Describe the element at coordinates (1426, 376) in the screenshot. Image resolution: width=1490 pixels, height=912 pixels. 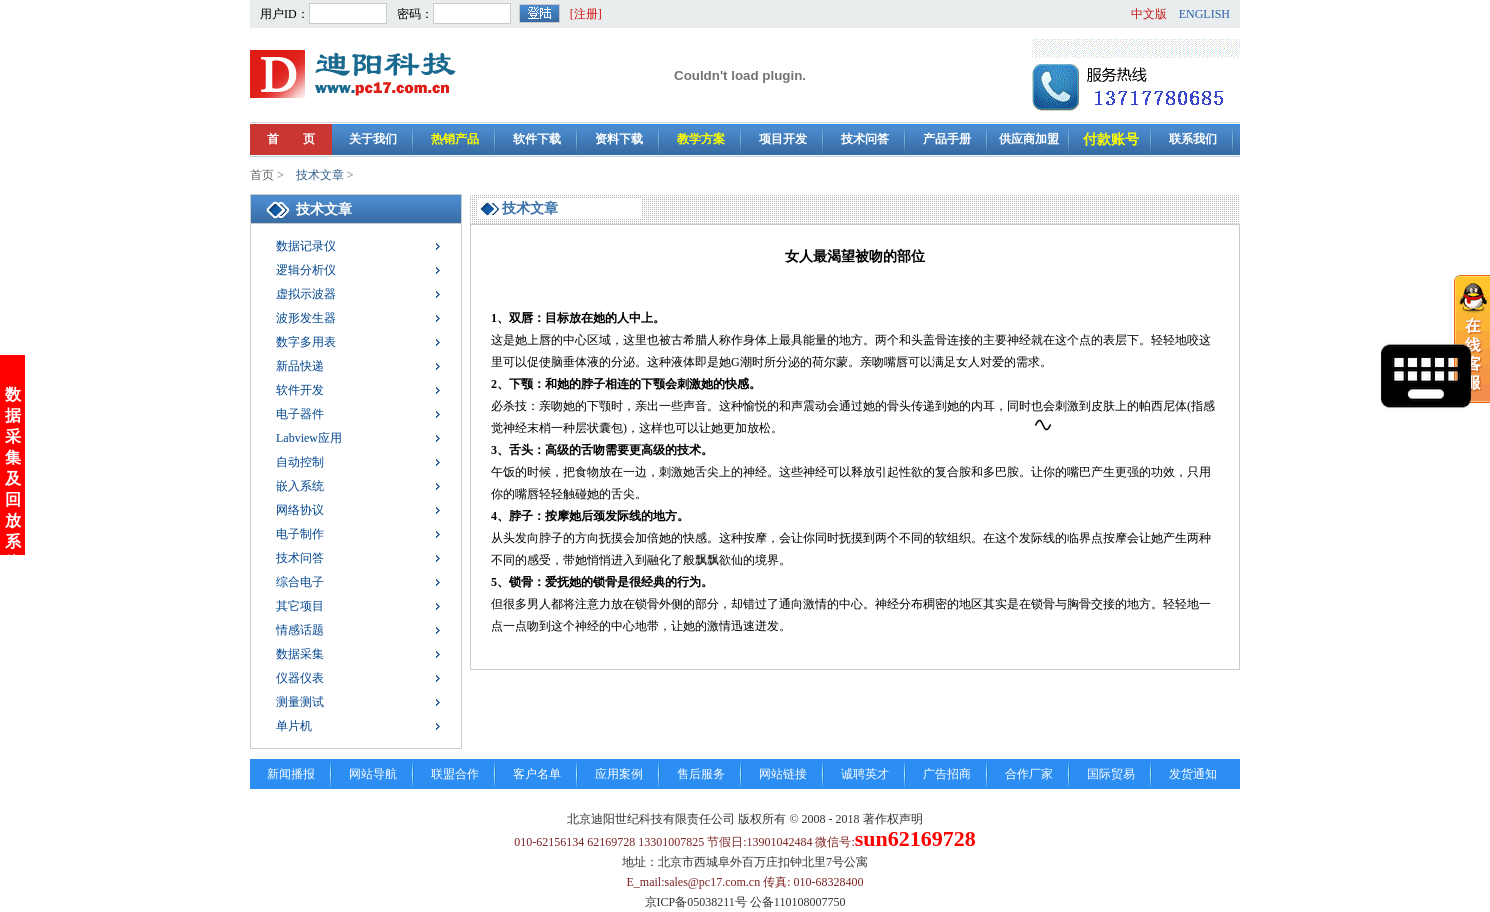
I see `open the on-screen keyboard` at that location.